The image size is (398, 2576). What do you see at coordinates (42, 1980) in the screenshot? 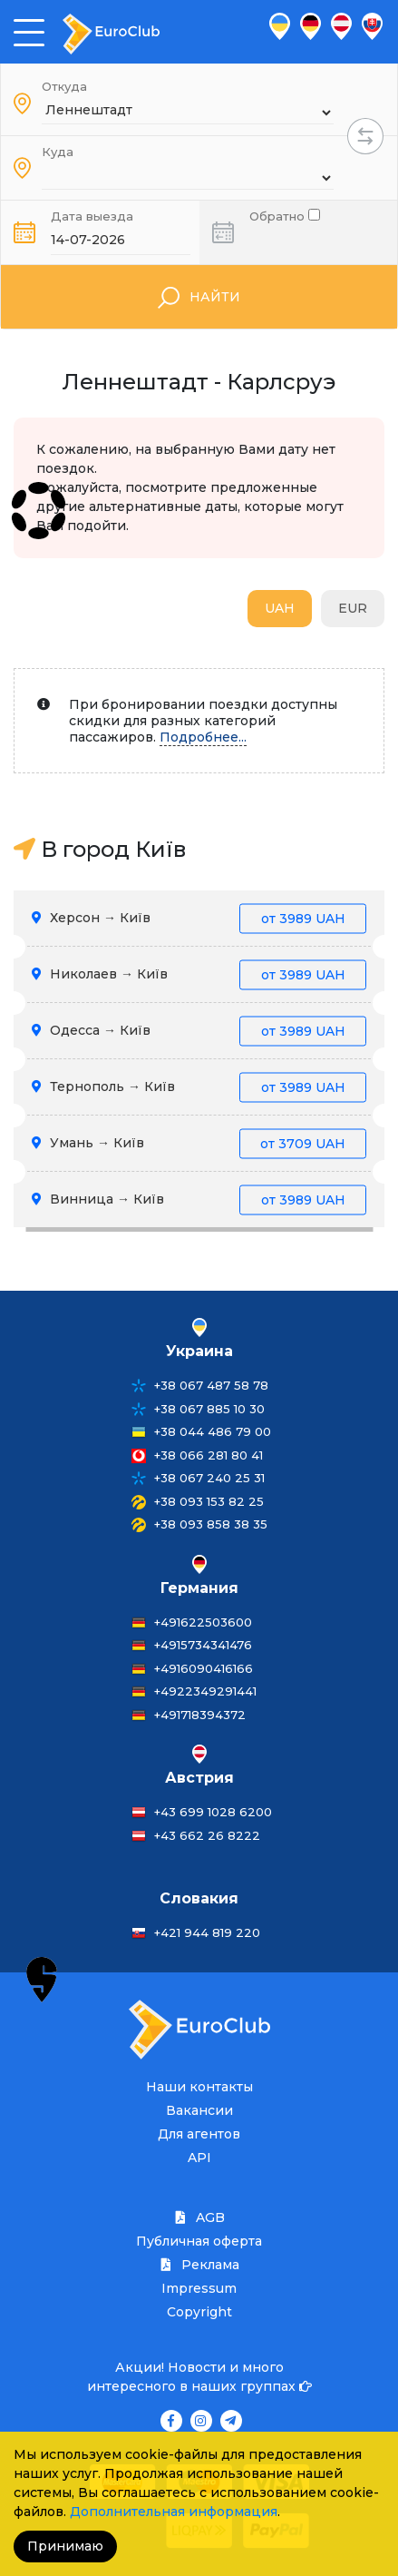
I see `open the Swiggy food delivery app` at bounding box center [42, 1980].